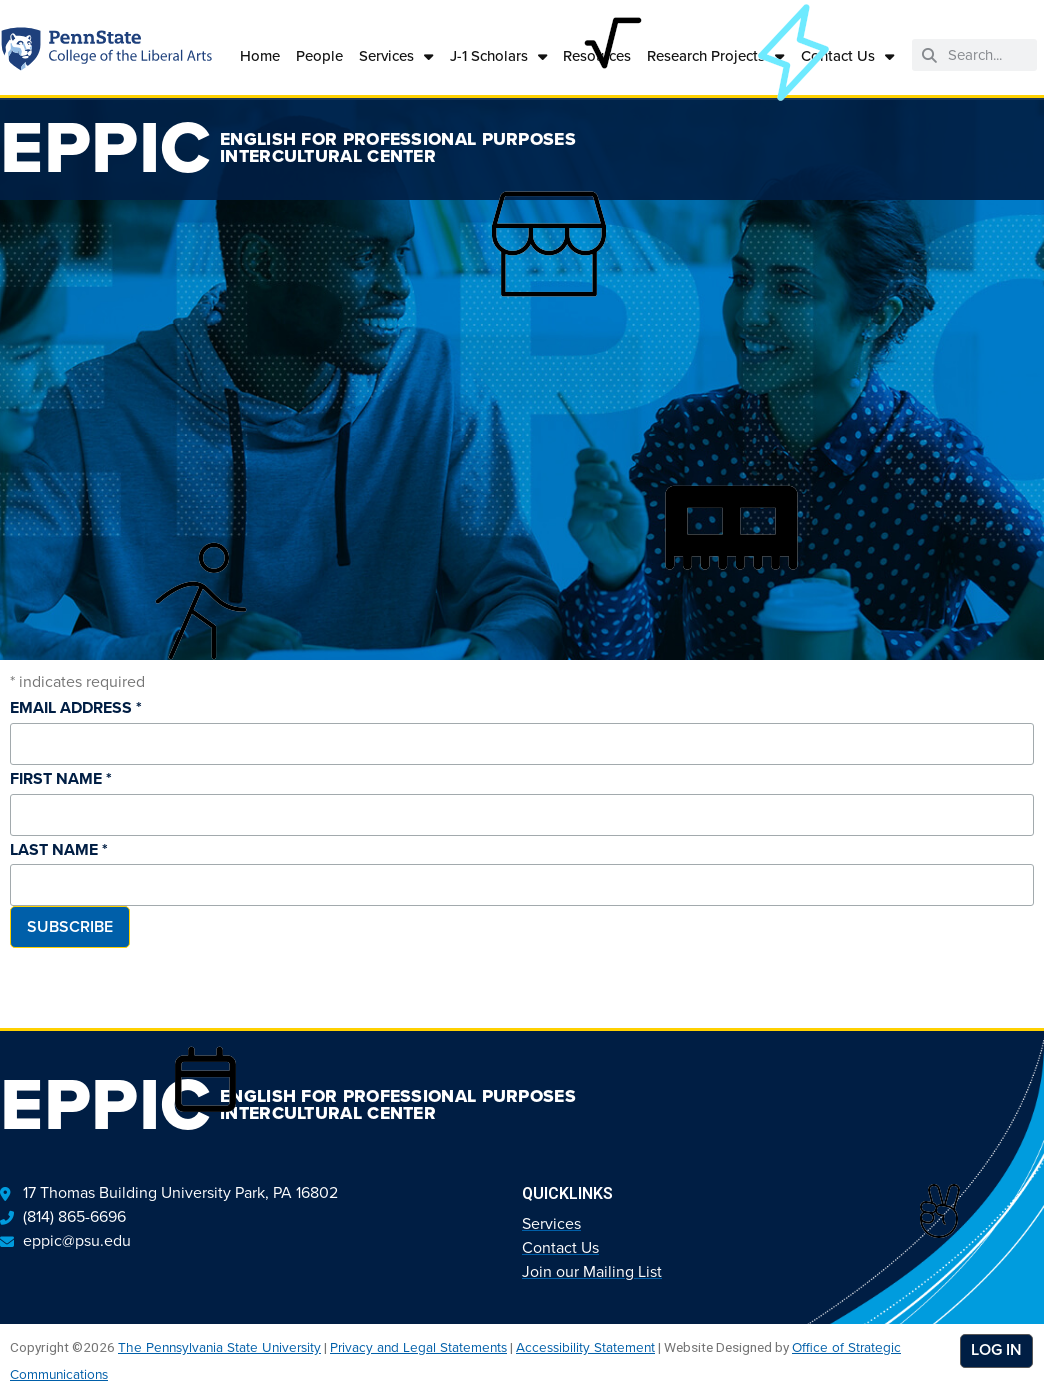  What do you see at coordinates (549, 244) in the screenshot?
I see `access the marketplace or shop` at bounding box center [549, 244].